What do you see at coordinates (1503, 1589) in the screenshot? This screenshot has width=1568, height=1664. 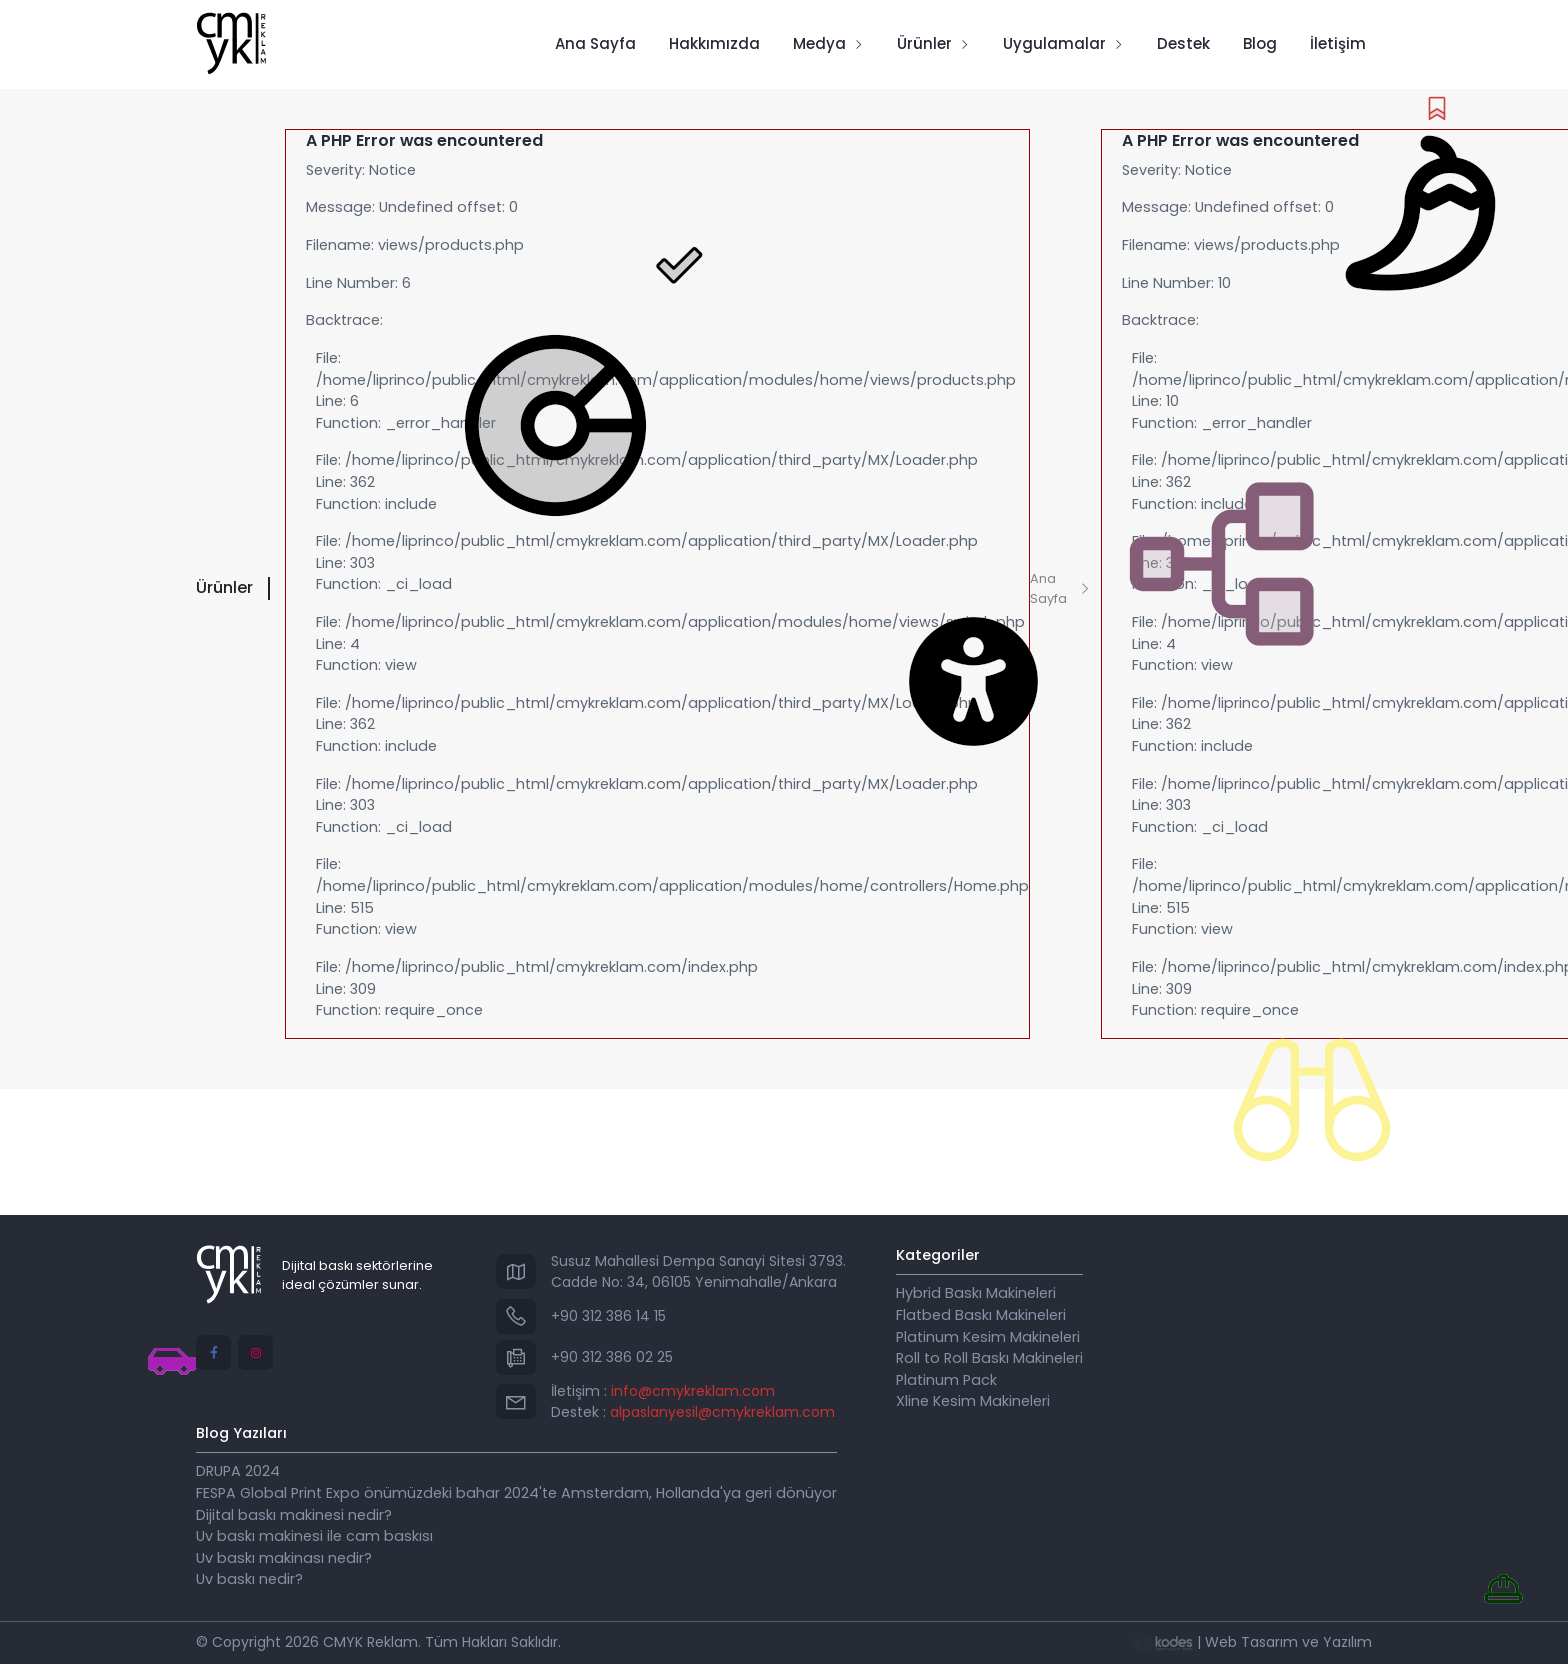 I see `access construction or safety settings` at bounding box center [1503, 1589].